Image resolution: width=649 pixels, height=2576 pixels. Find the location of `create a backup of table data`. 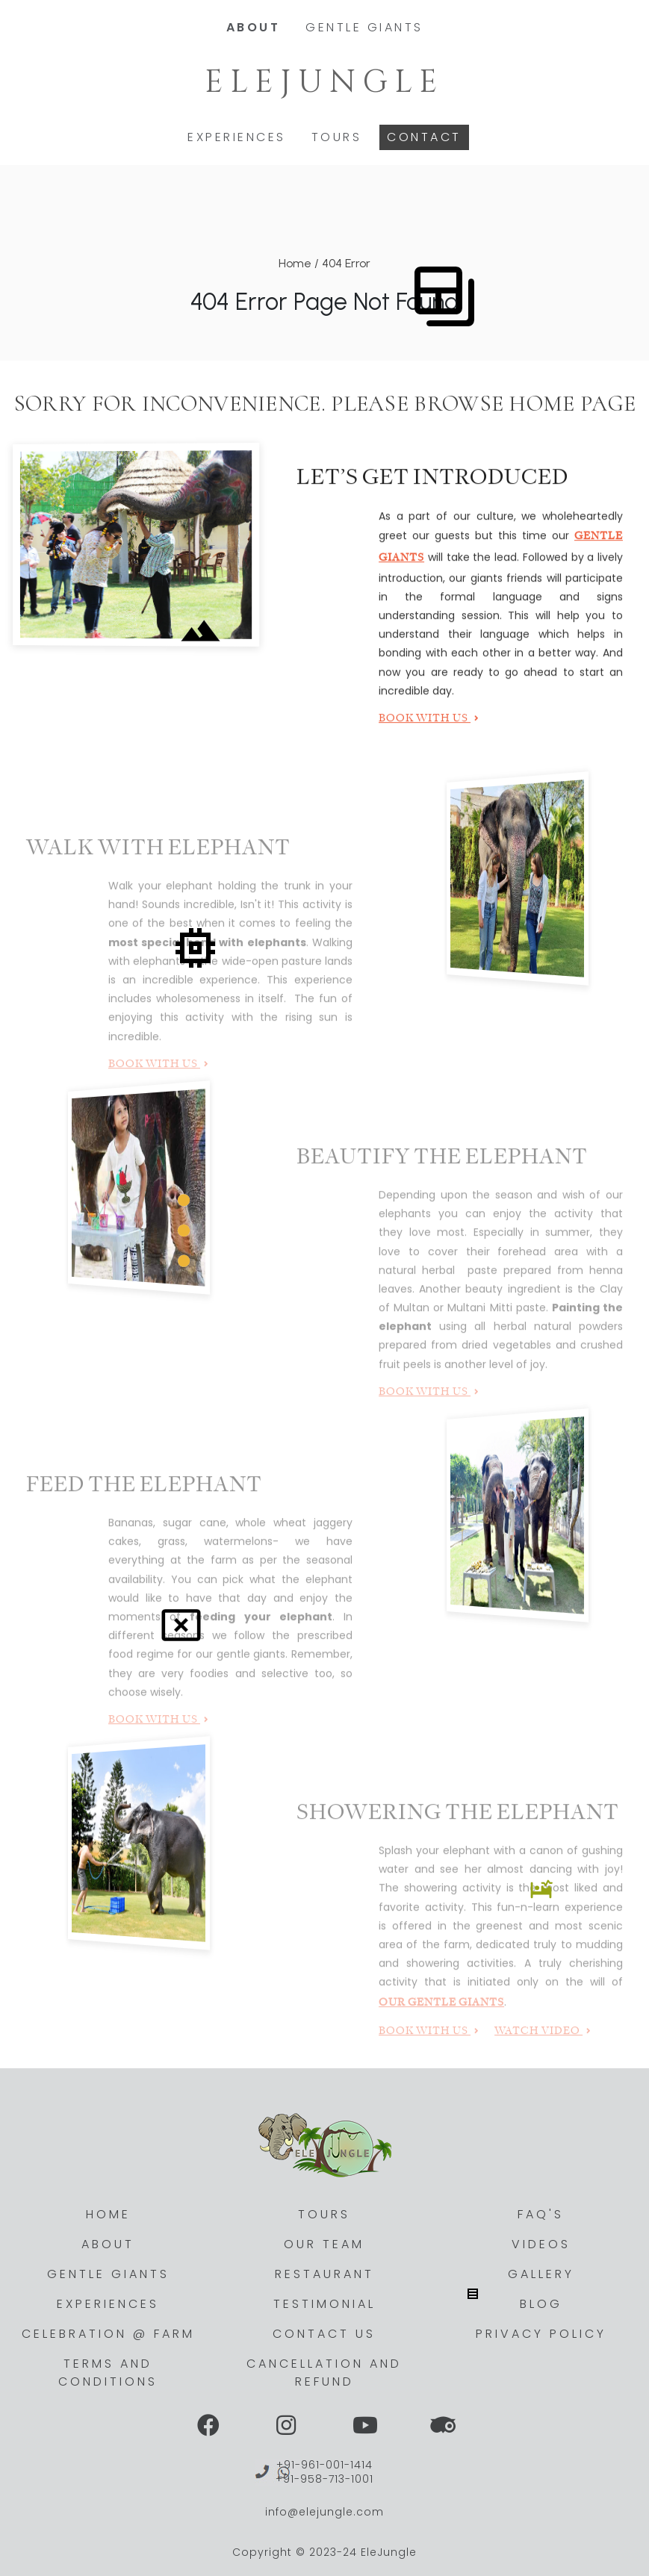

create a backup of table data is located at coordinates (444, 296).